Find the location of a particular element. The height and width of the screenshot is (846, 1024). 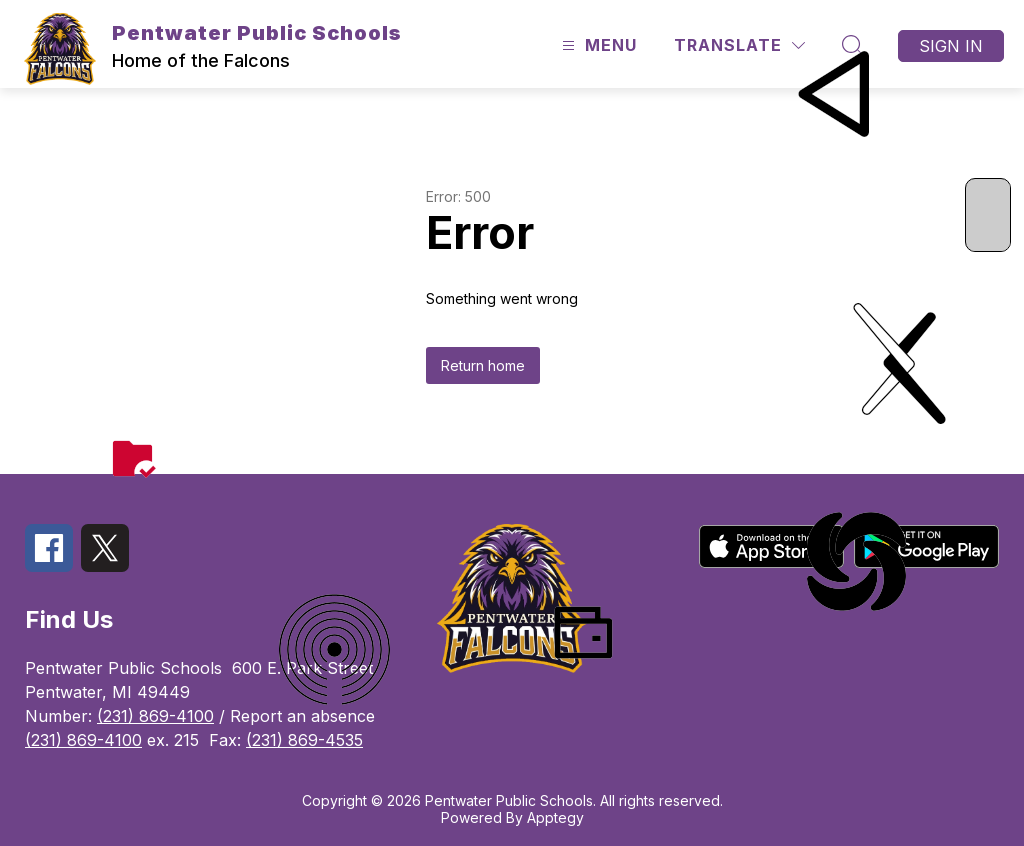

play media in reverse is located at coordinates (841, 94).